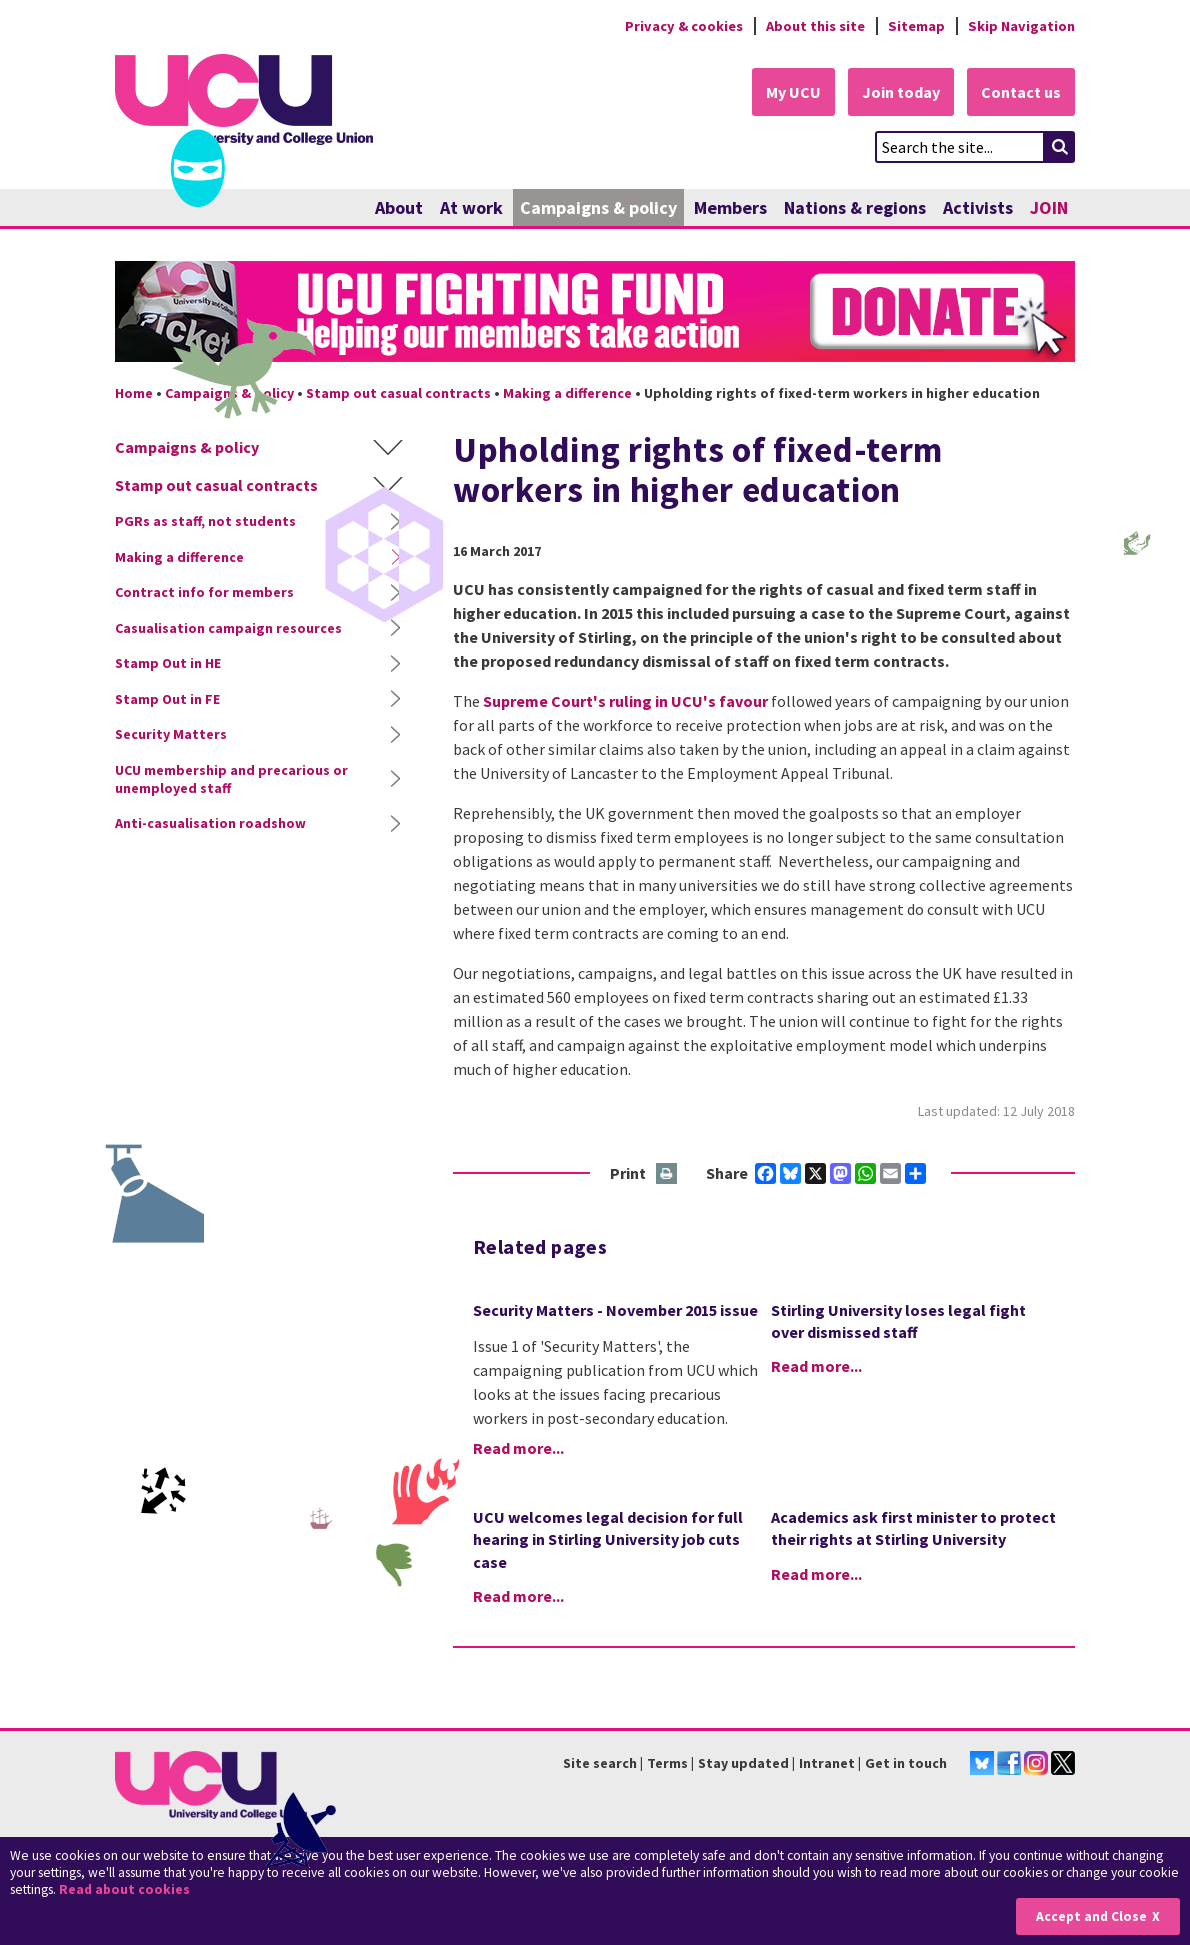 Image resolution: width=1190 pixels, height=1945 pixels. What do you see at coordinates (385, 554) in the screenshot?
I see `access hive or colony management features` at bounding box center [385, 554].